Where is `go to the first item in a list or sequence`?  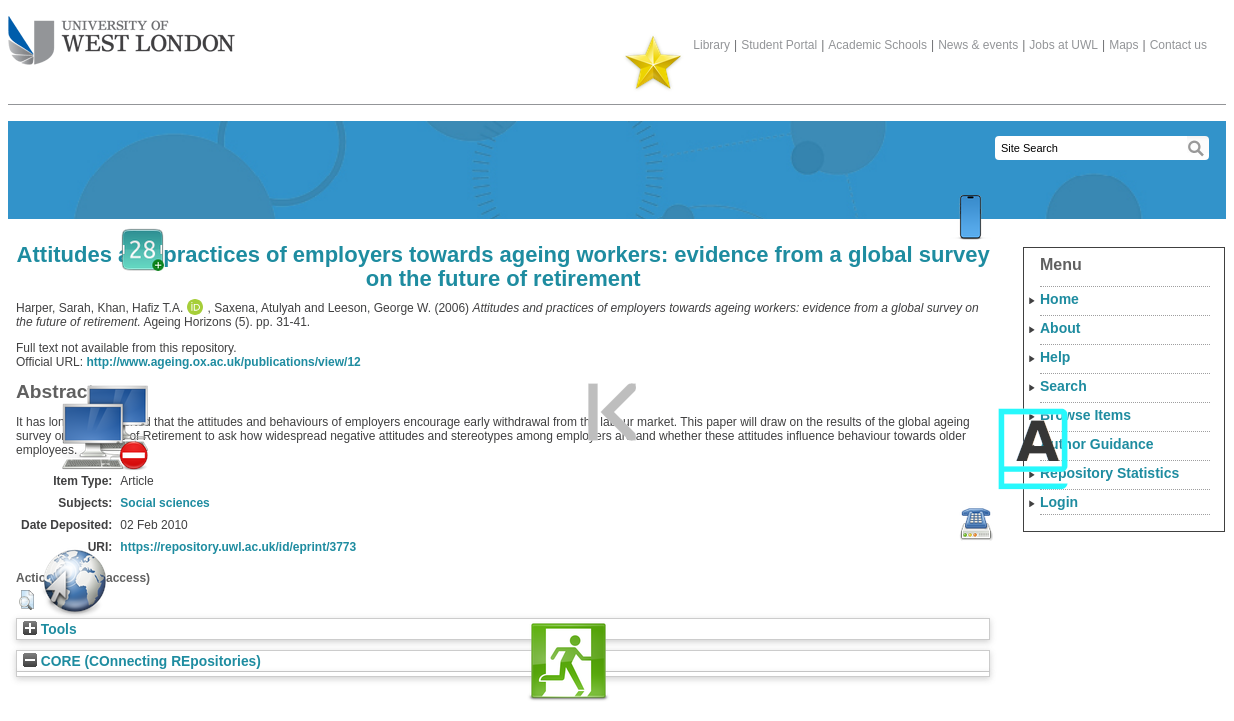
go to the first item in a list or sequence is located at coordinates (612, 412).